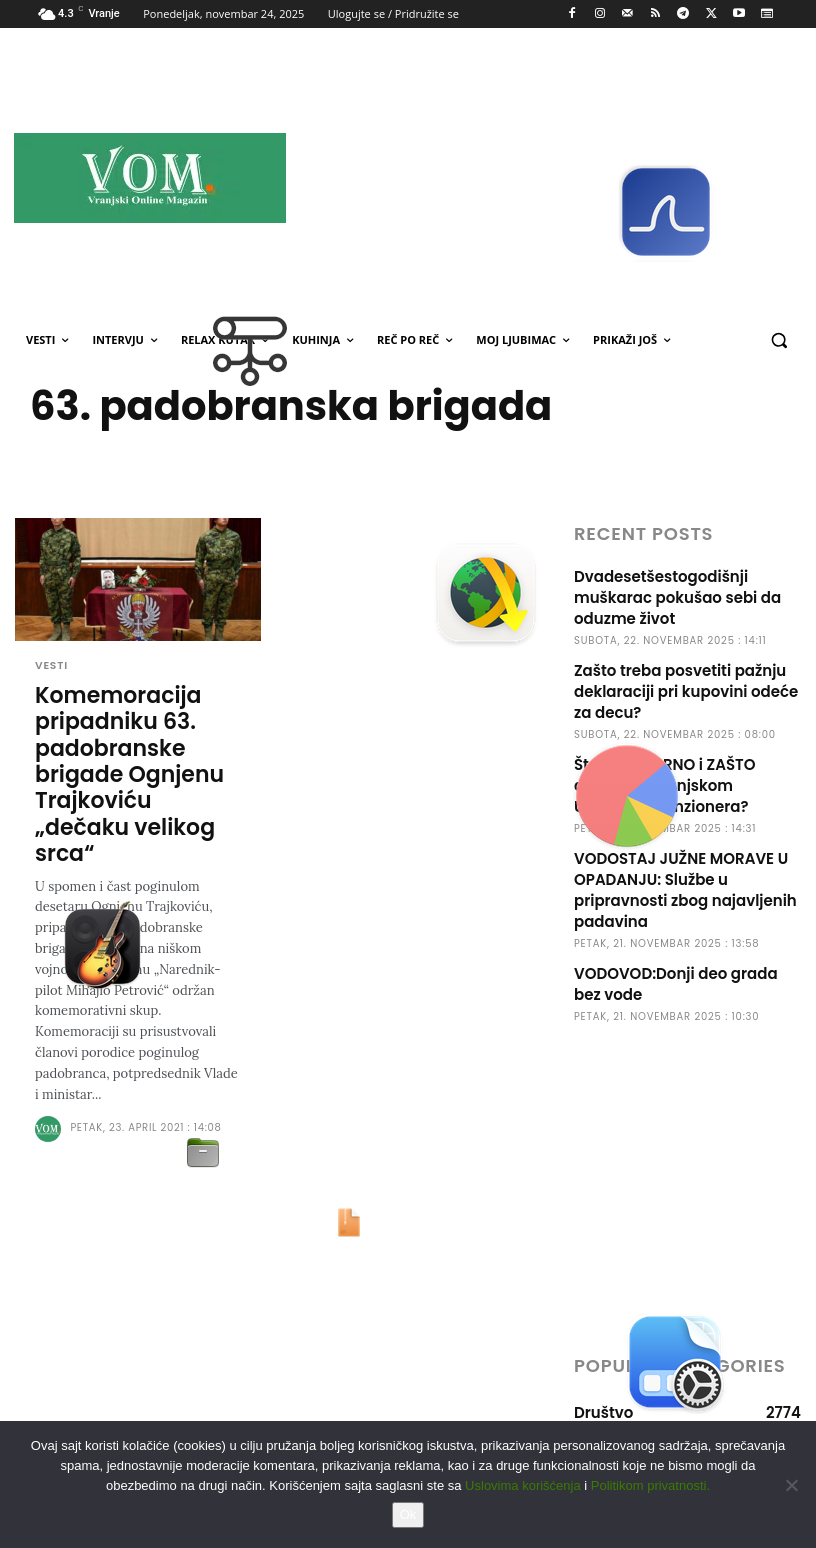 This screenshot has height=1548, width=816. Describe the element at coordinates (203, 1152) in the screenshot. I see `open file manager application` at that location.